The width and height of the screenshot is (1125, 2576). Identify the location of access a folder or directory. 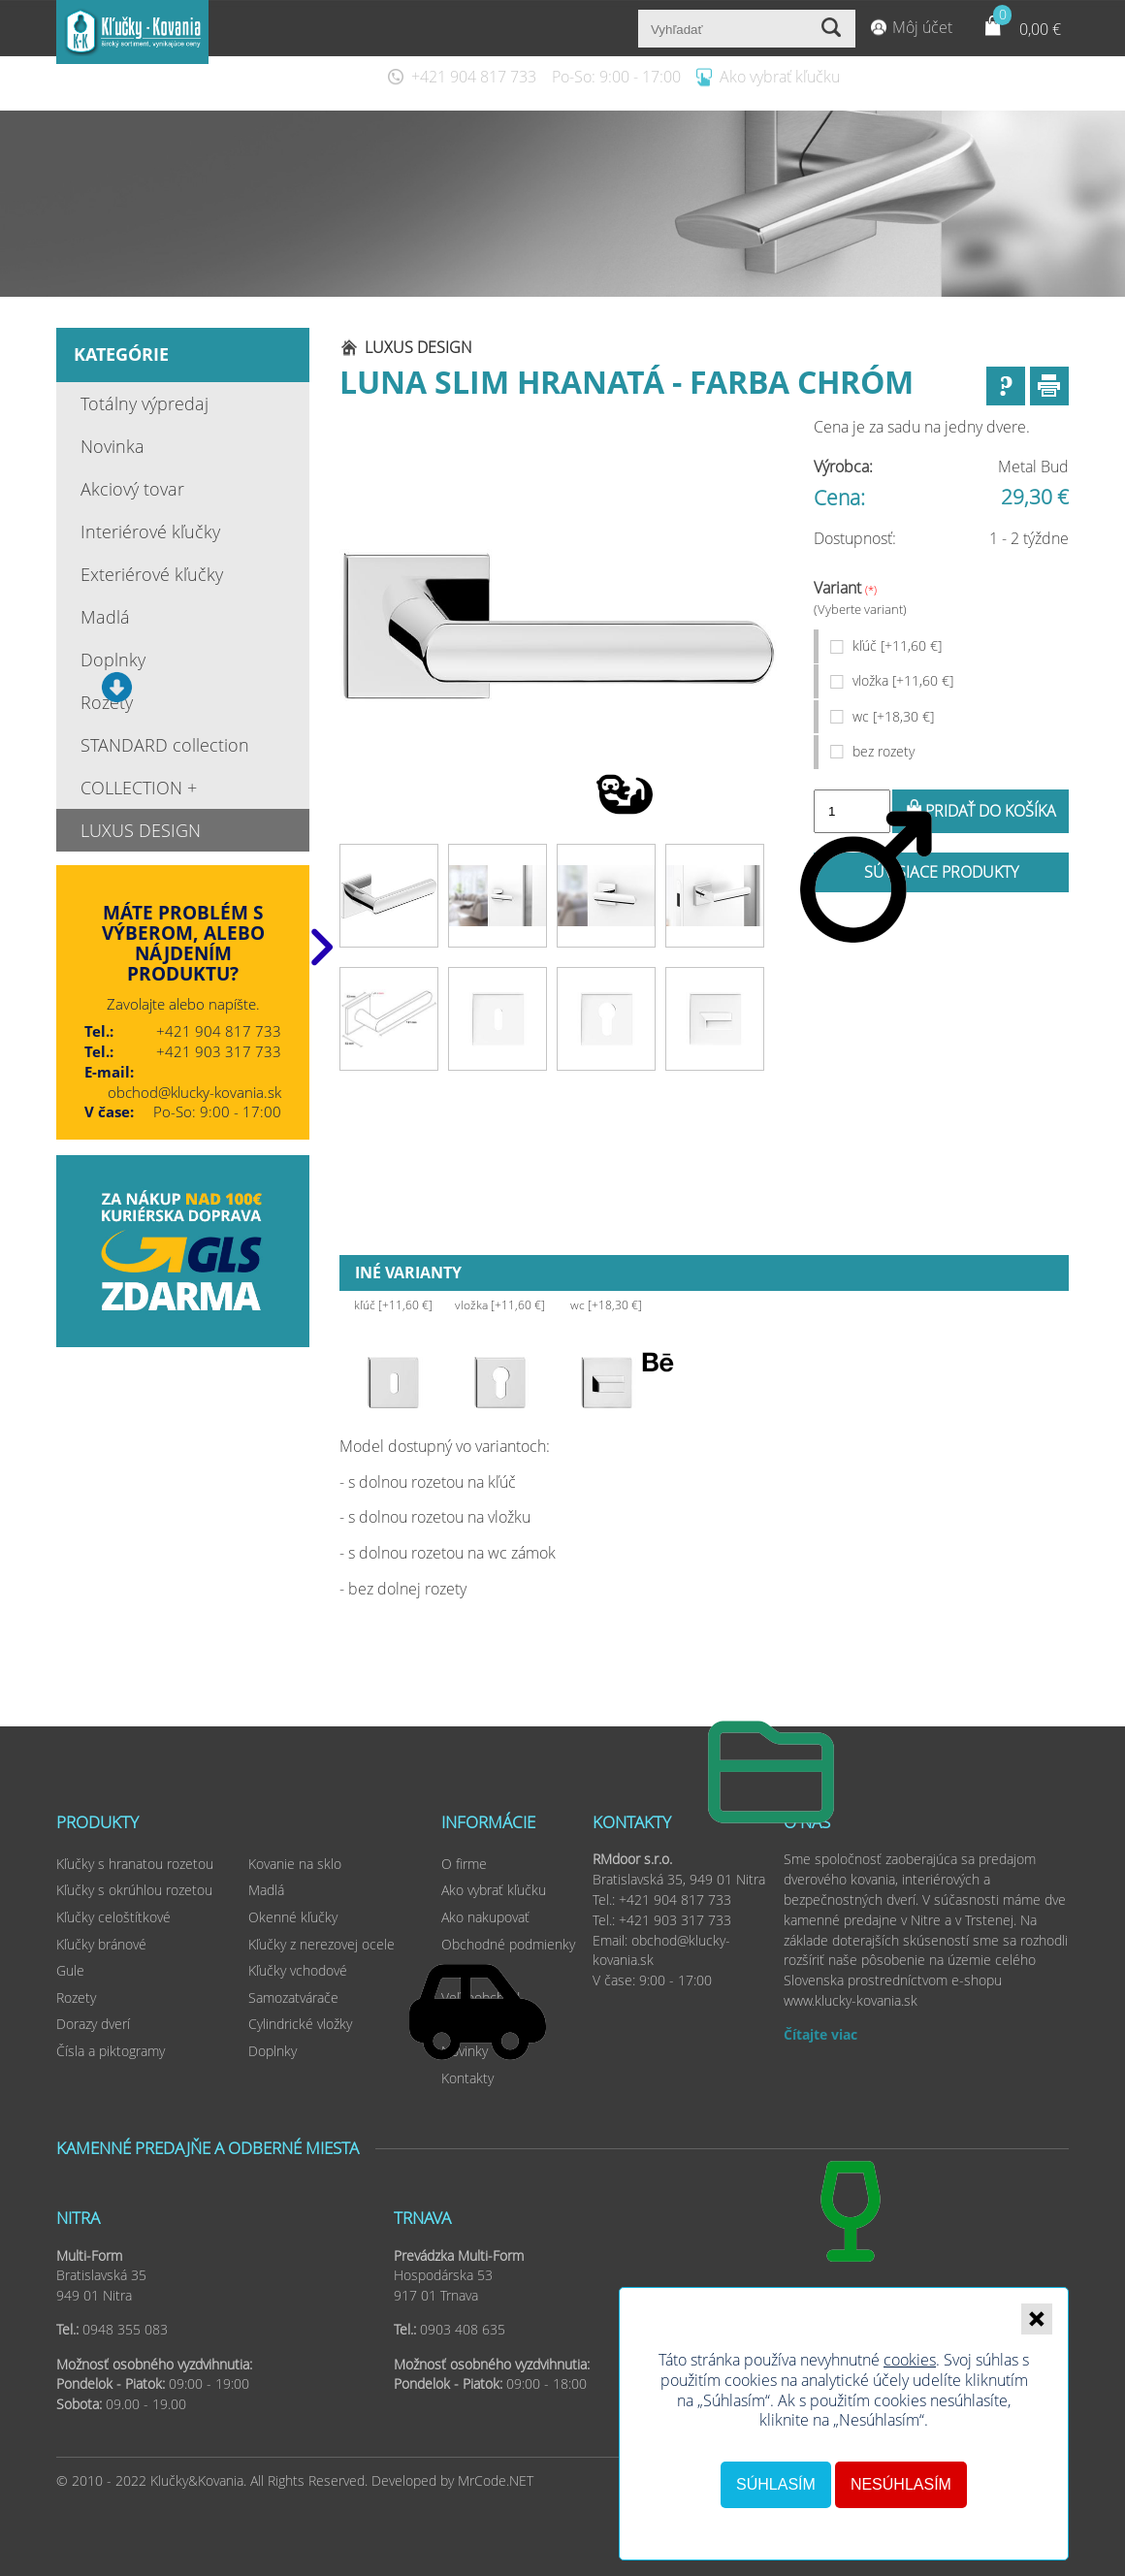
(771, 1776).